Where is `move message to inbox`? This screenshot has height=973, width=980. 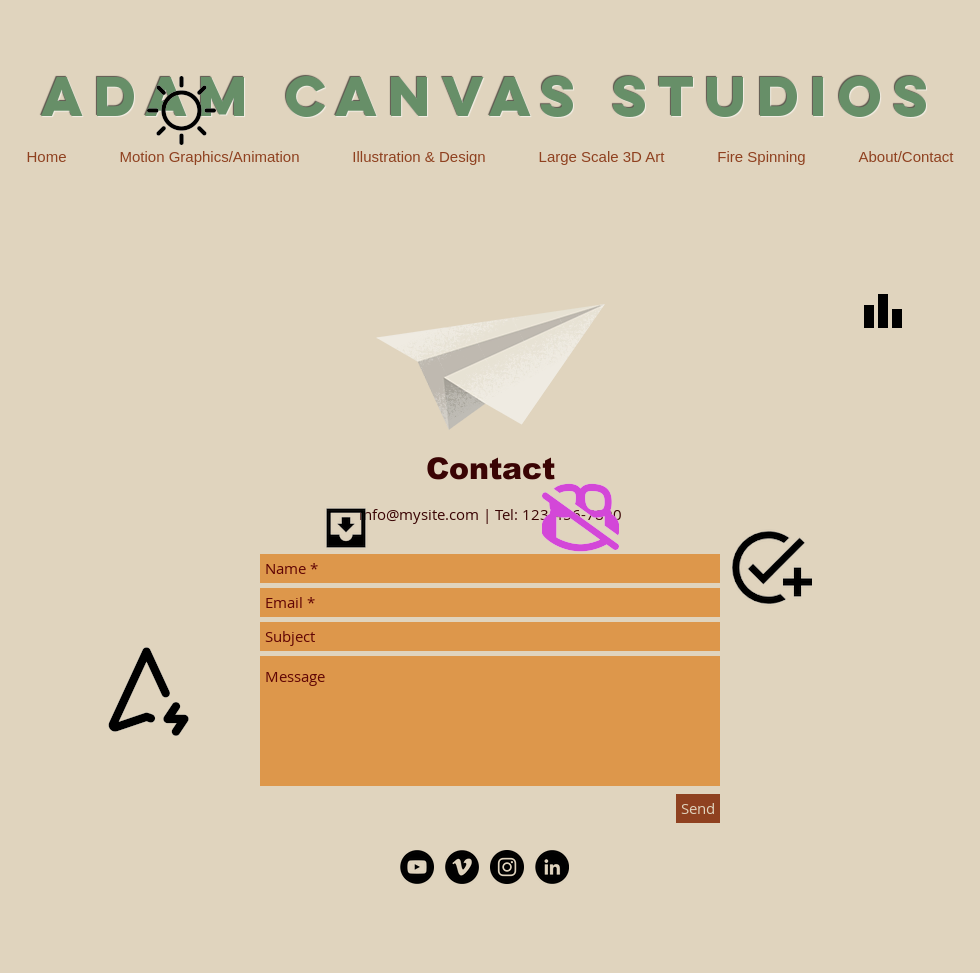
move message to inbox is located at coordinates (346, 528).